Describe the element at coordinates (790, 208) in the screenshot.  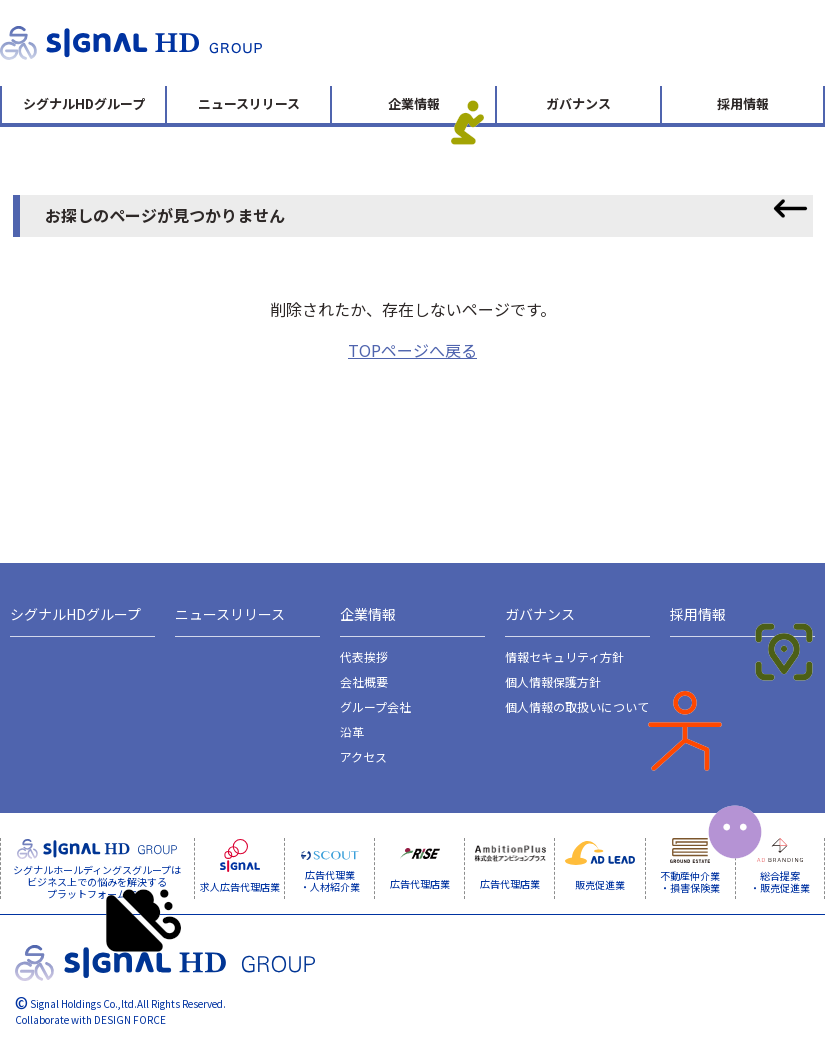
I see `go back to the previous page` at that location.